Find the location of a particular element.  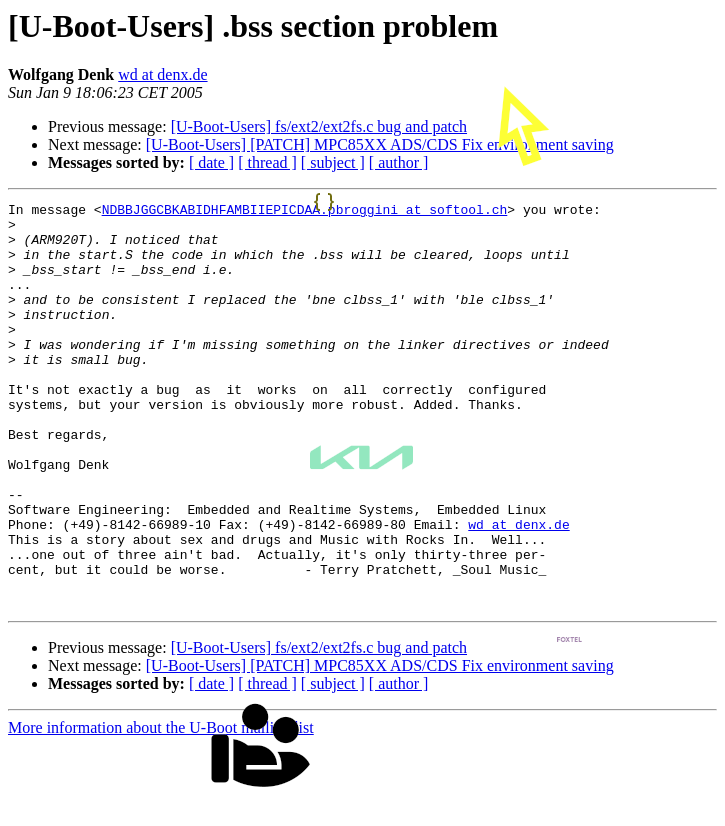

open the Foxtel streaming app is located at coordinates (569, 639).